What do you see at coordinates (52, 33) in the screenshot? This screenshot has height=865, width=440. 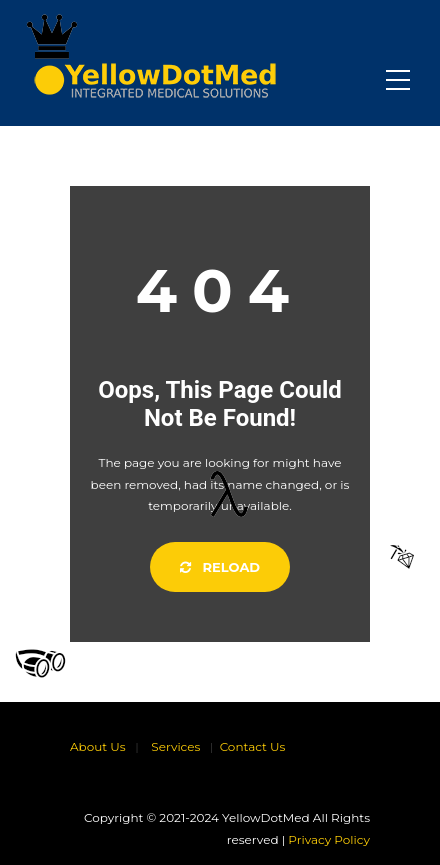 I see `chess queen game piece` at bounding box center [52, 33].